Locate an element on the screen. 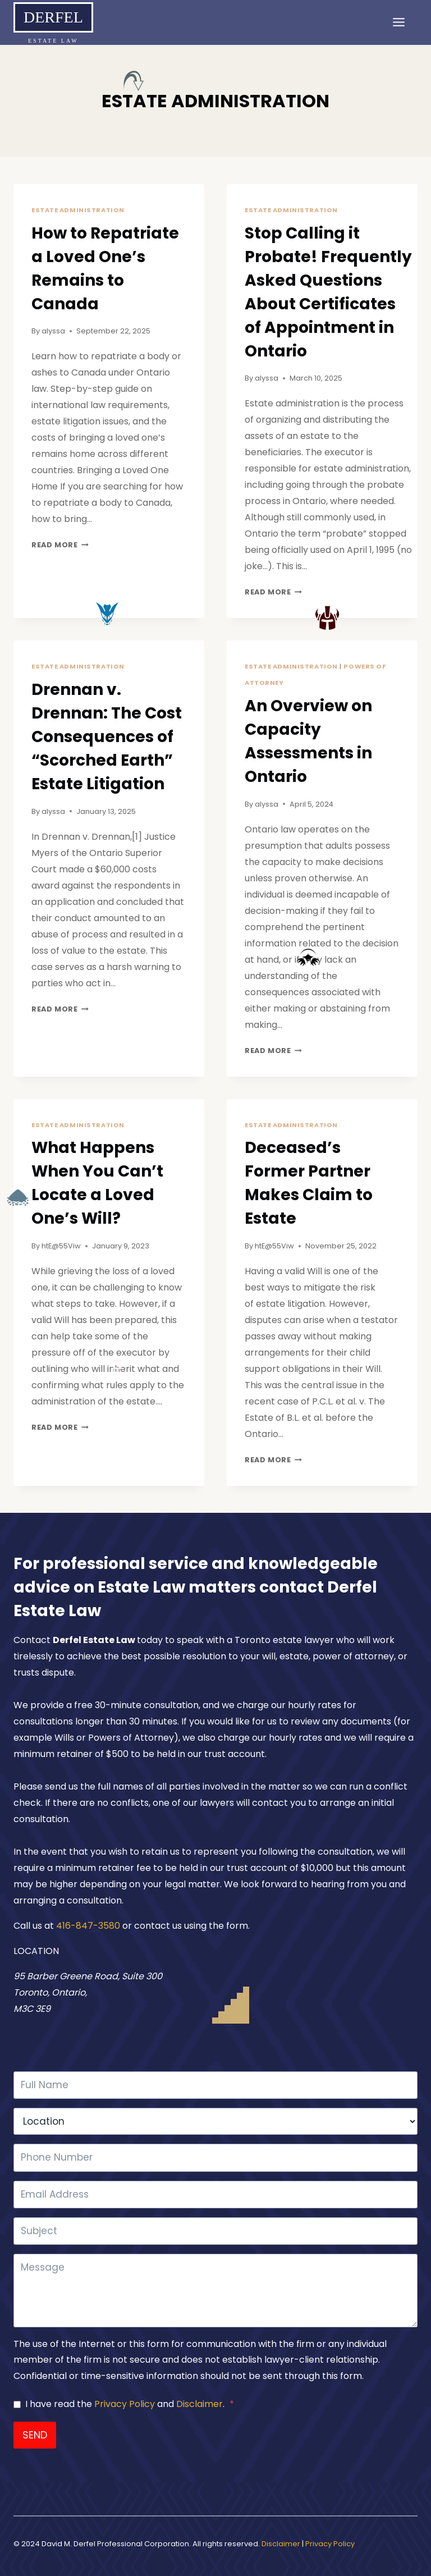  indicates powder or granular material in inventory is located at coordinates (17, 1197).